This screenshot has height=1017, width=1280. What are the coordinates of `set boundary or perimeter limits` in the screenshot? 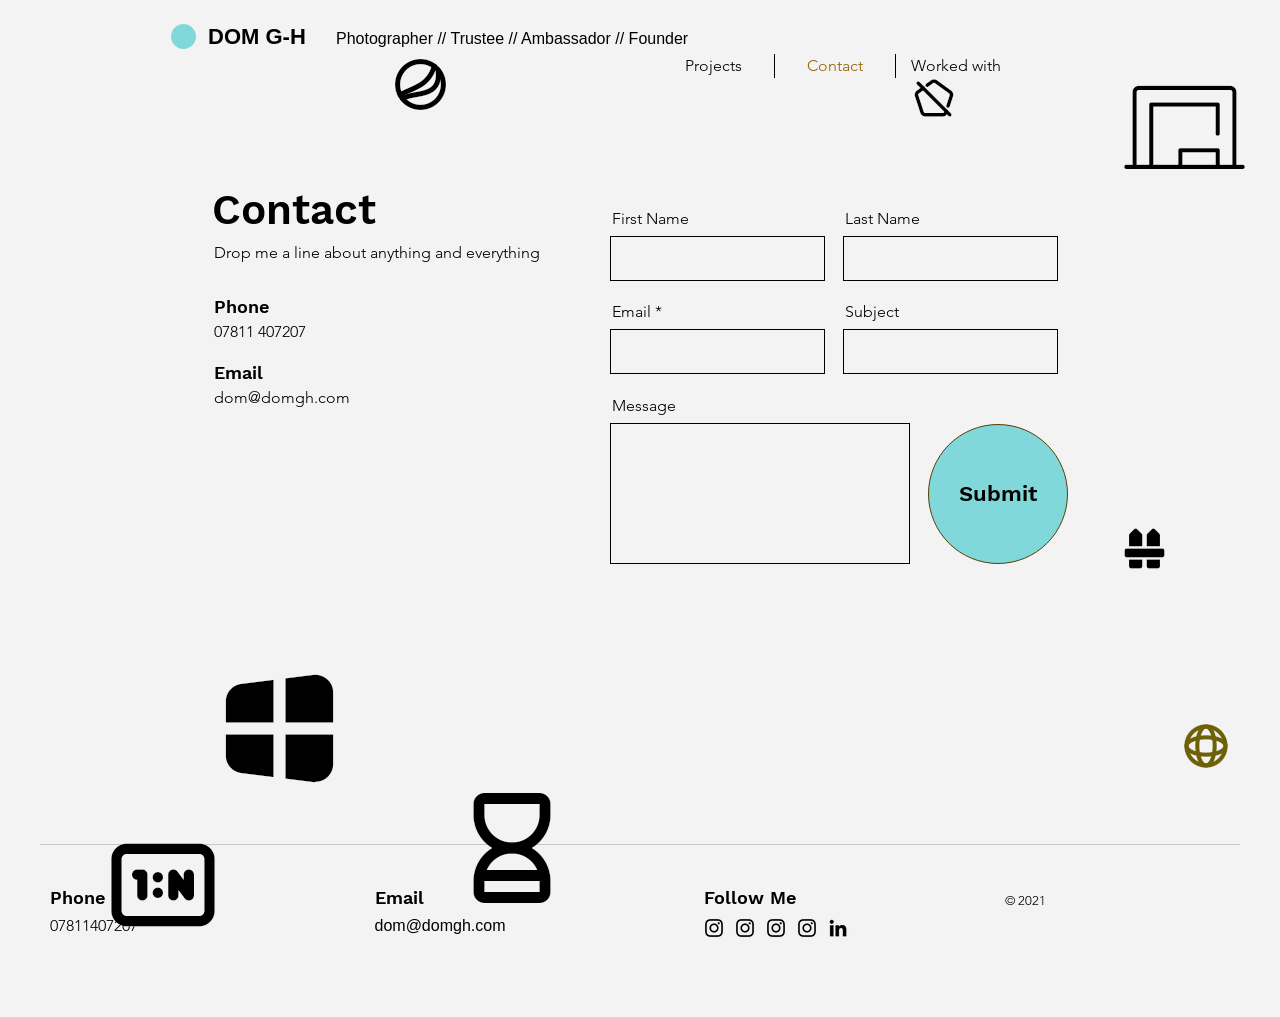 It's located at (1144, 548).